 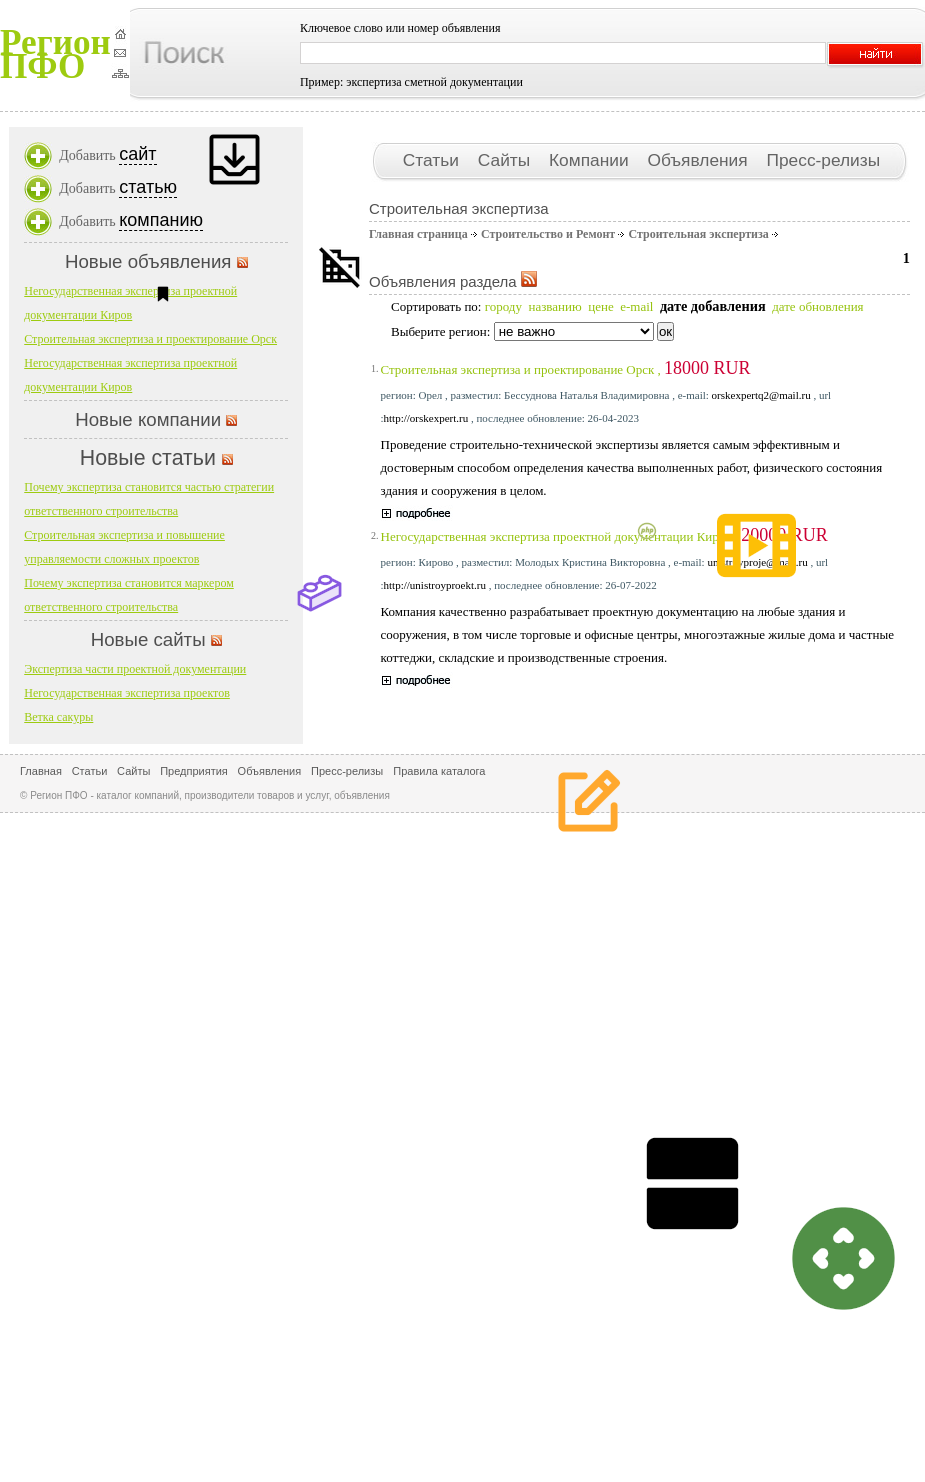 I want to click on access building or construction tools, so click(x=319, y=592).